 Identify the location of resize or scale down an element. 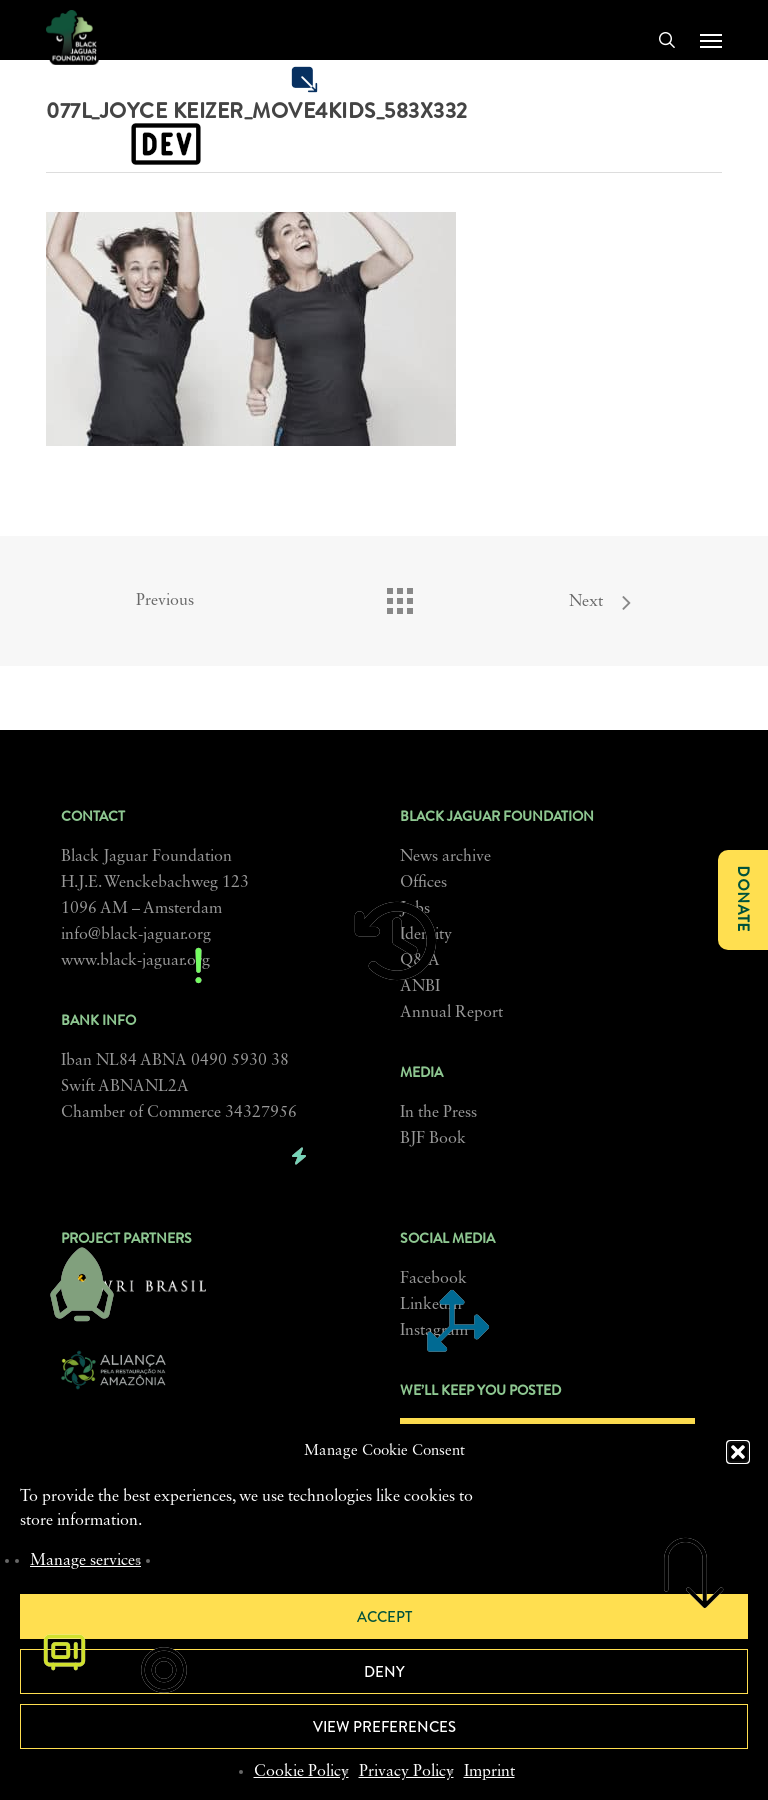
(304, 79).